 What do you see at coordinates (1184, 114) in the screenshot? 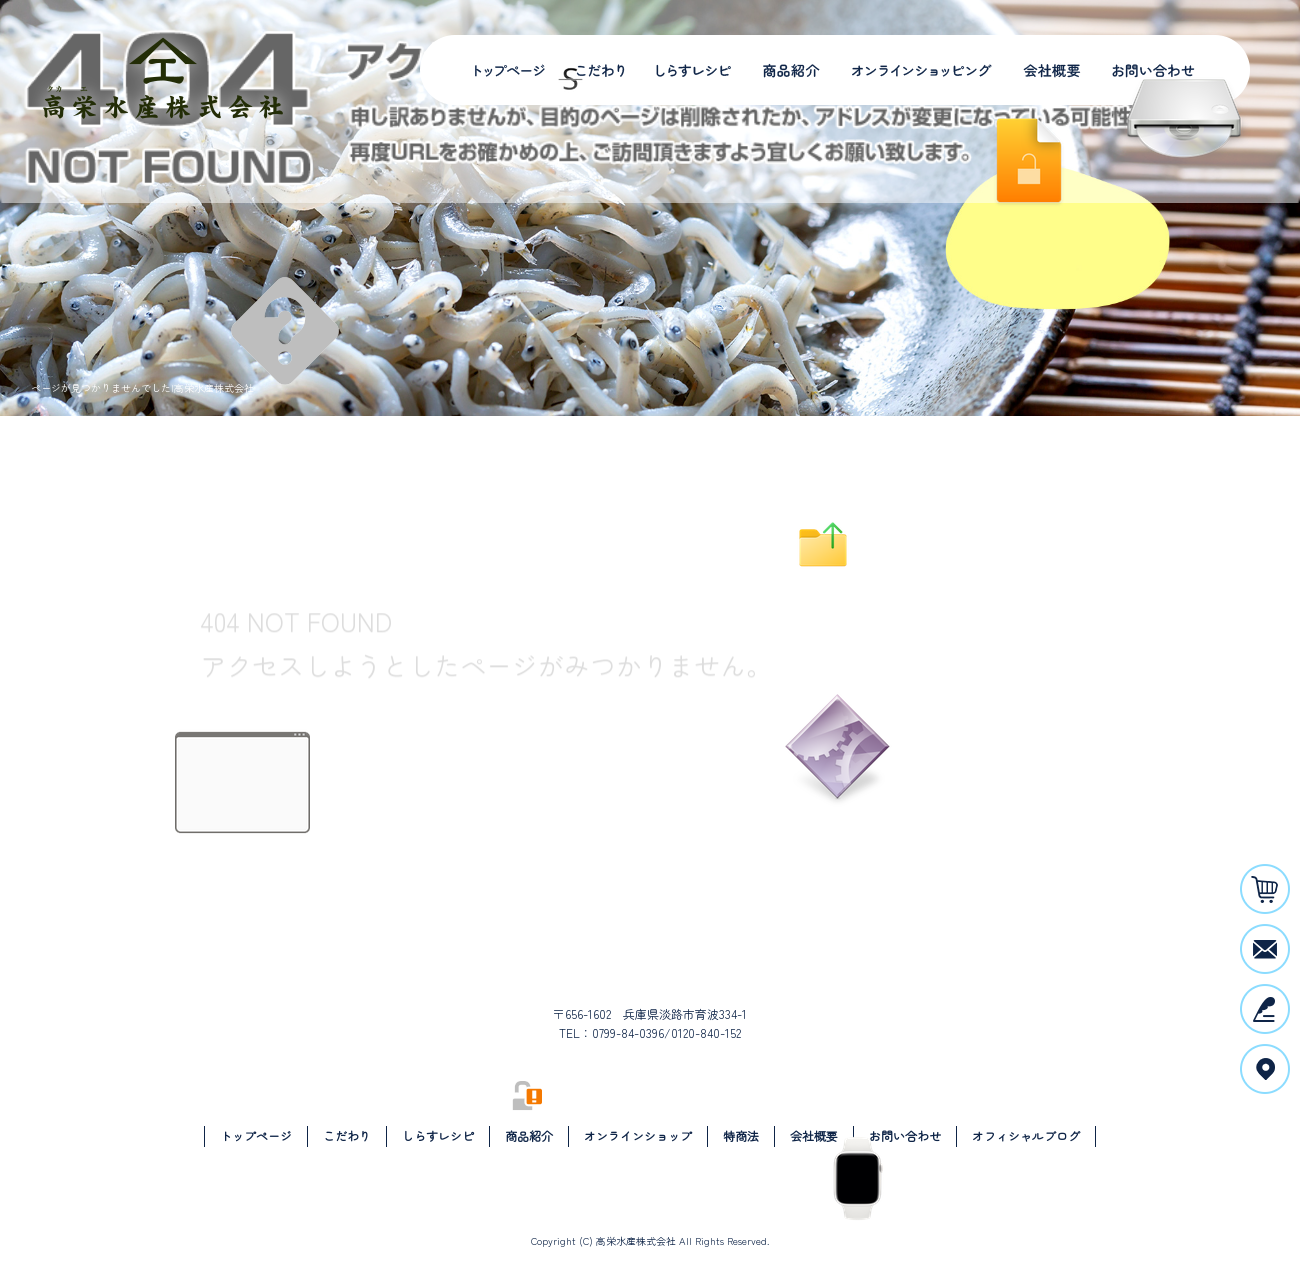
I see `access optical disc drive settings` at bounding box center [1184, 114].